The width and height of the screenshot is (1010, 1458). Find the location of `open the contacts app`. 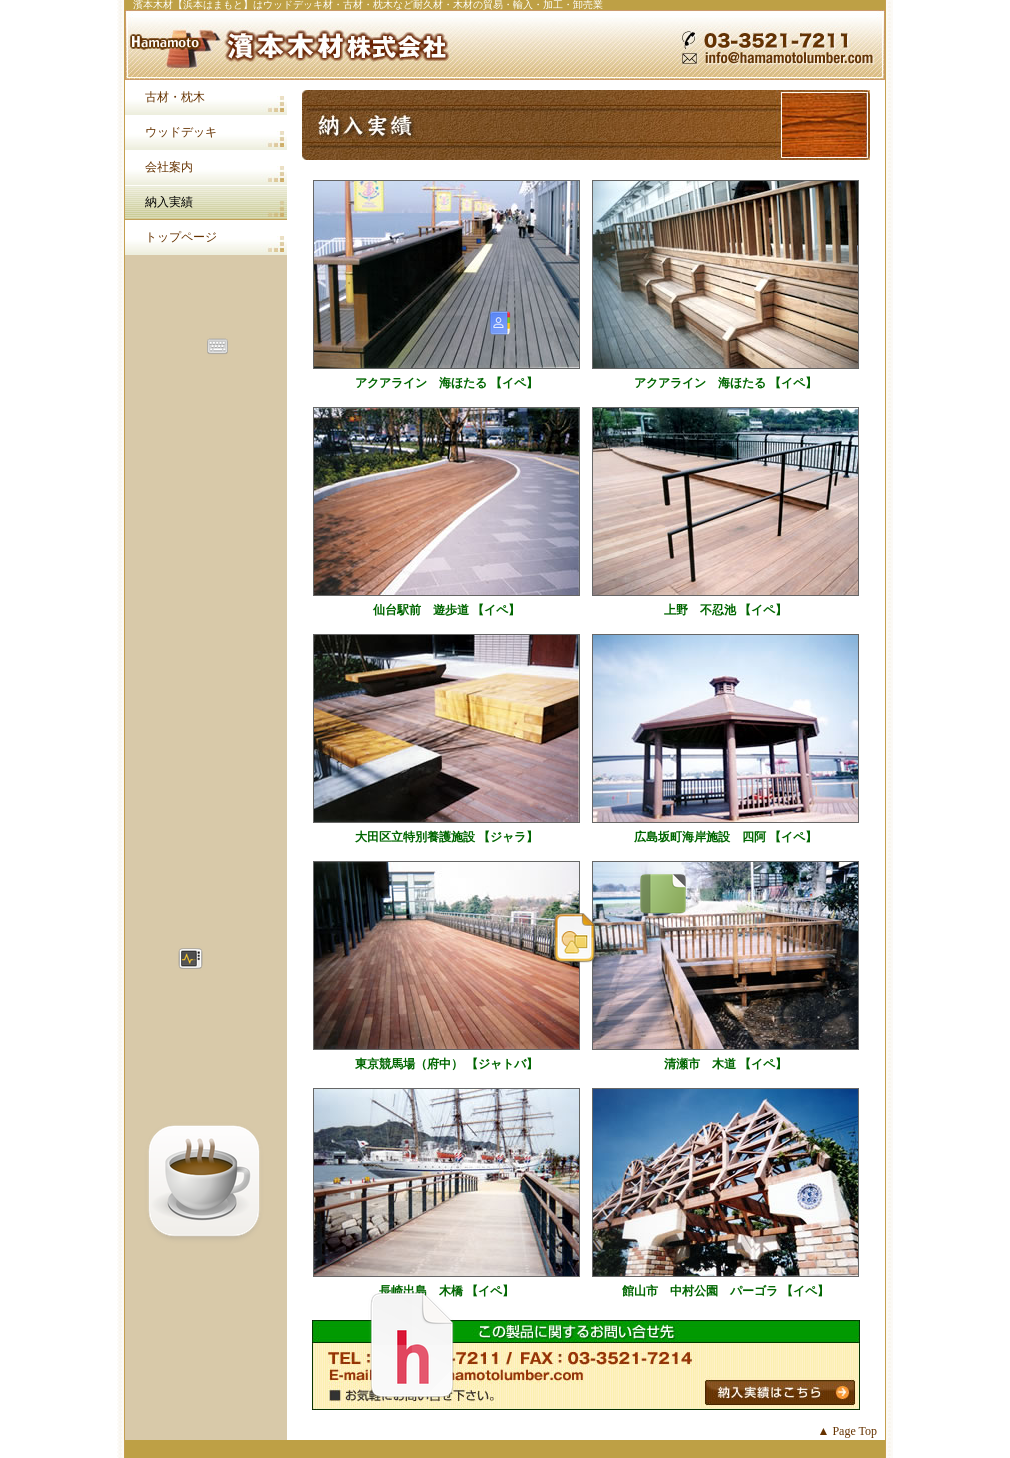

open the contacts app is located at coordinates (500, 323).